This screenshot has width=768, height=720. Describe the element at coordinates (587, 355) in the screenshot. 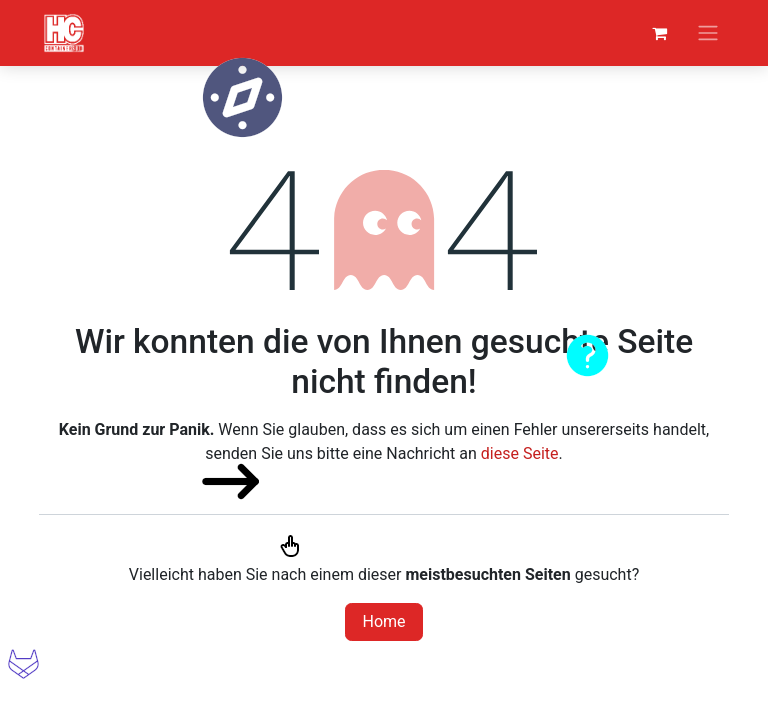

I see `access help or support` at that location.